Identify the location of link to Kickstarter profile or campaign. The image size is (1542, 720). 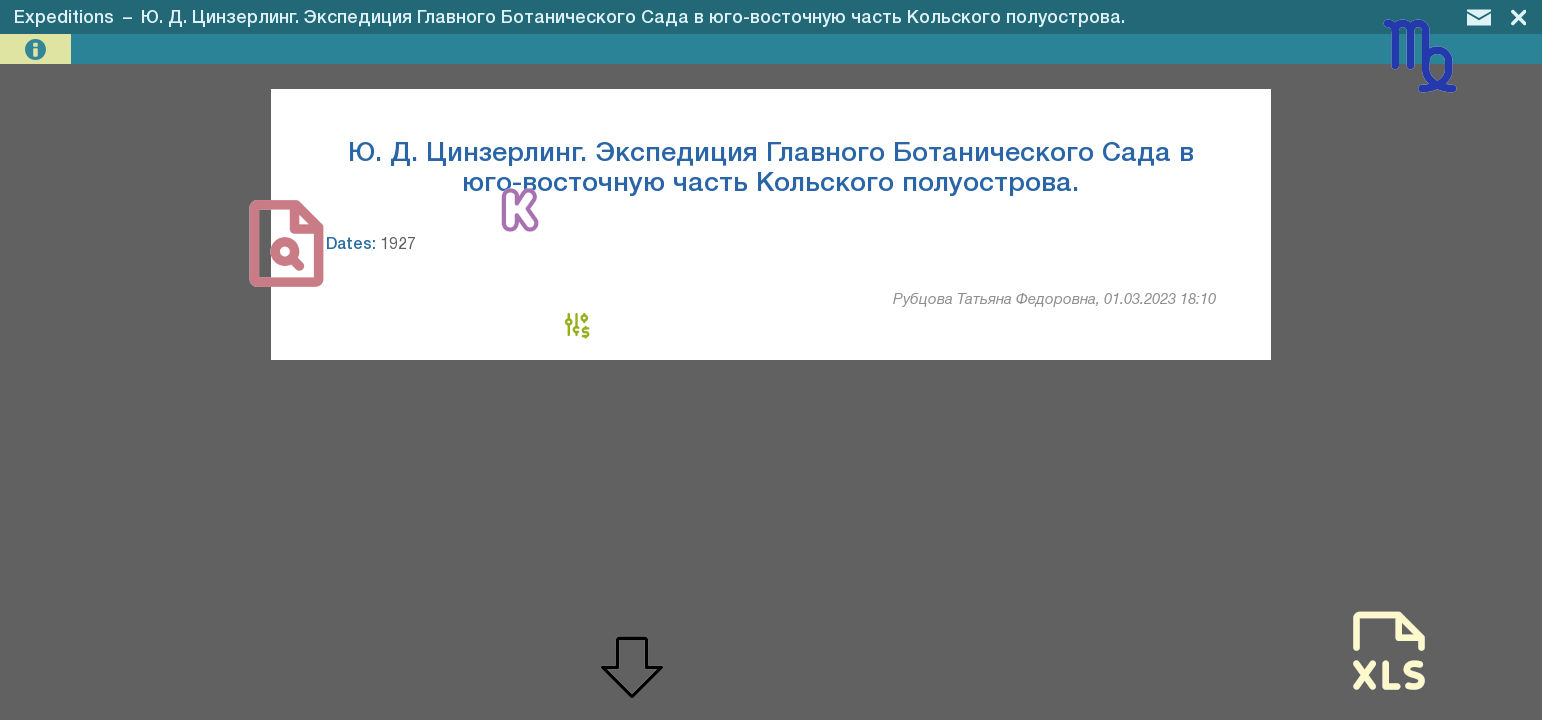
(519, 210).